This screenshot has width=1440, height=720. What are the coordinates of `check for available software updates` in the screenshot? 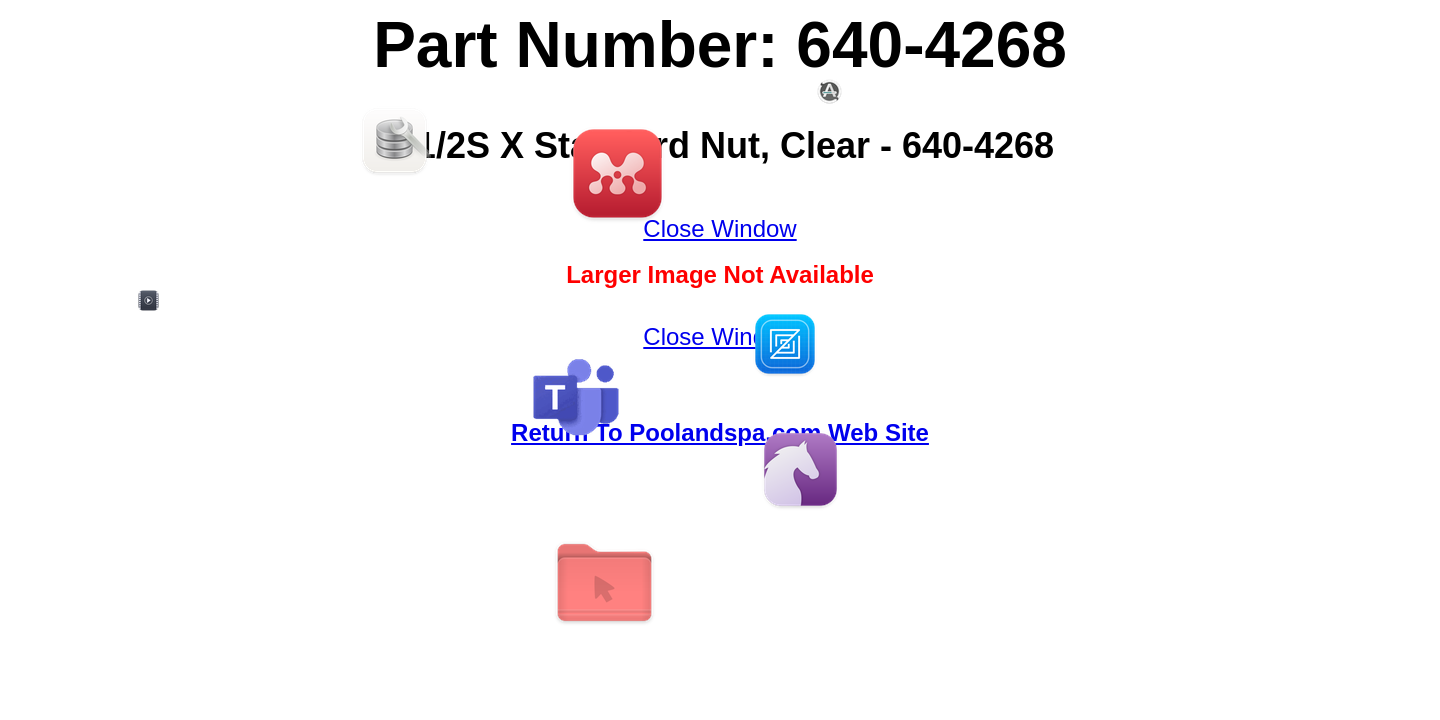 It's located at (829, 91).